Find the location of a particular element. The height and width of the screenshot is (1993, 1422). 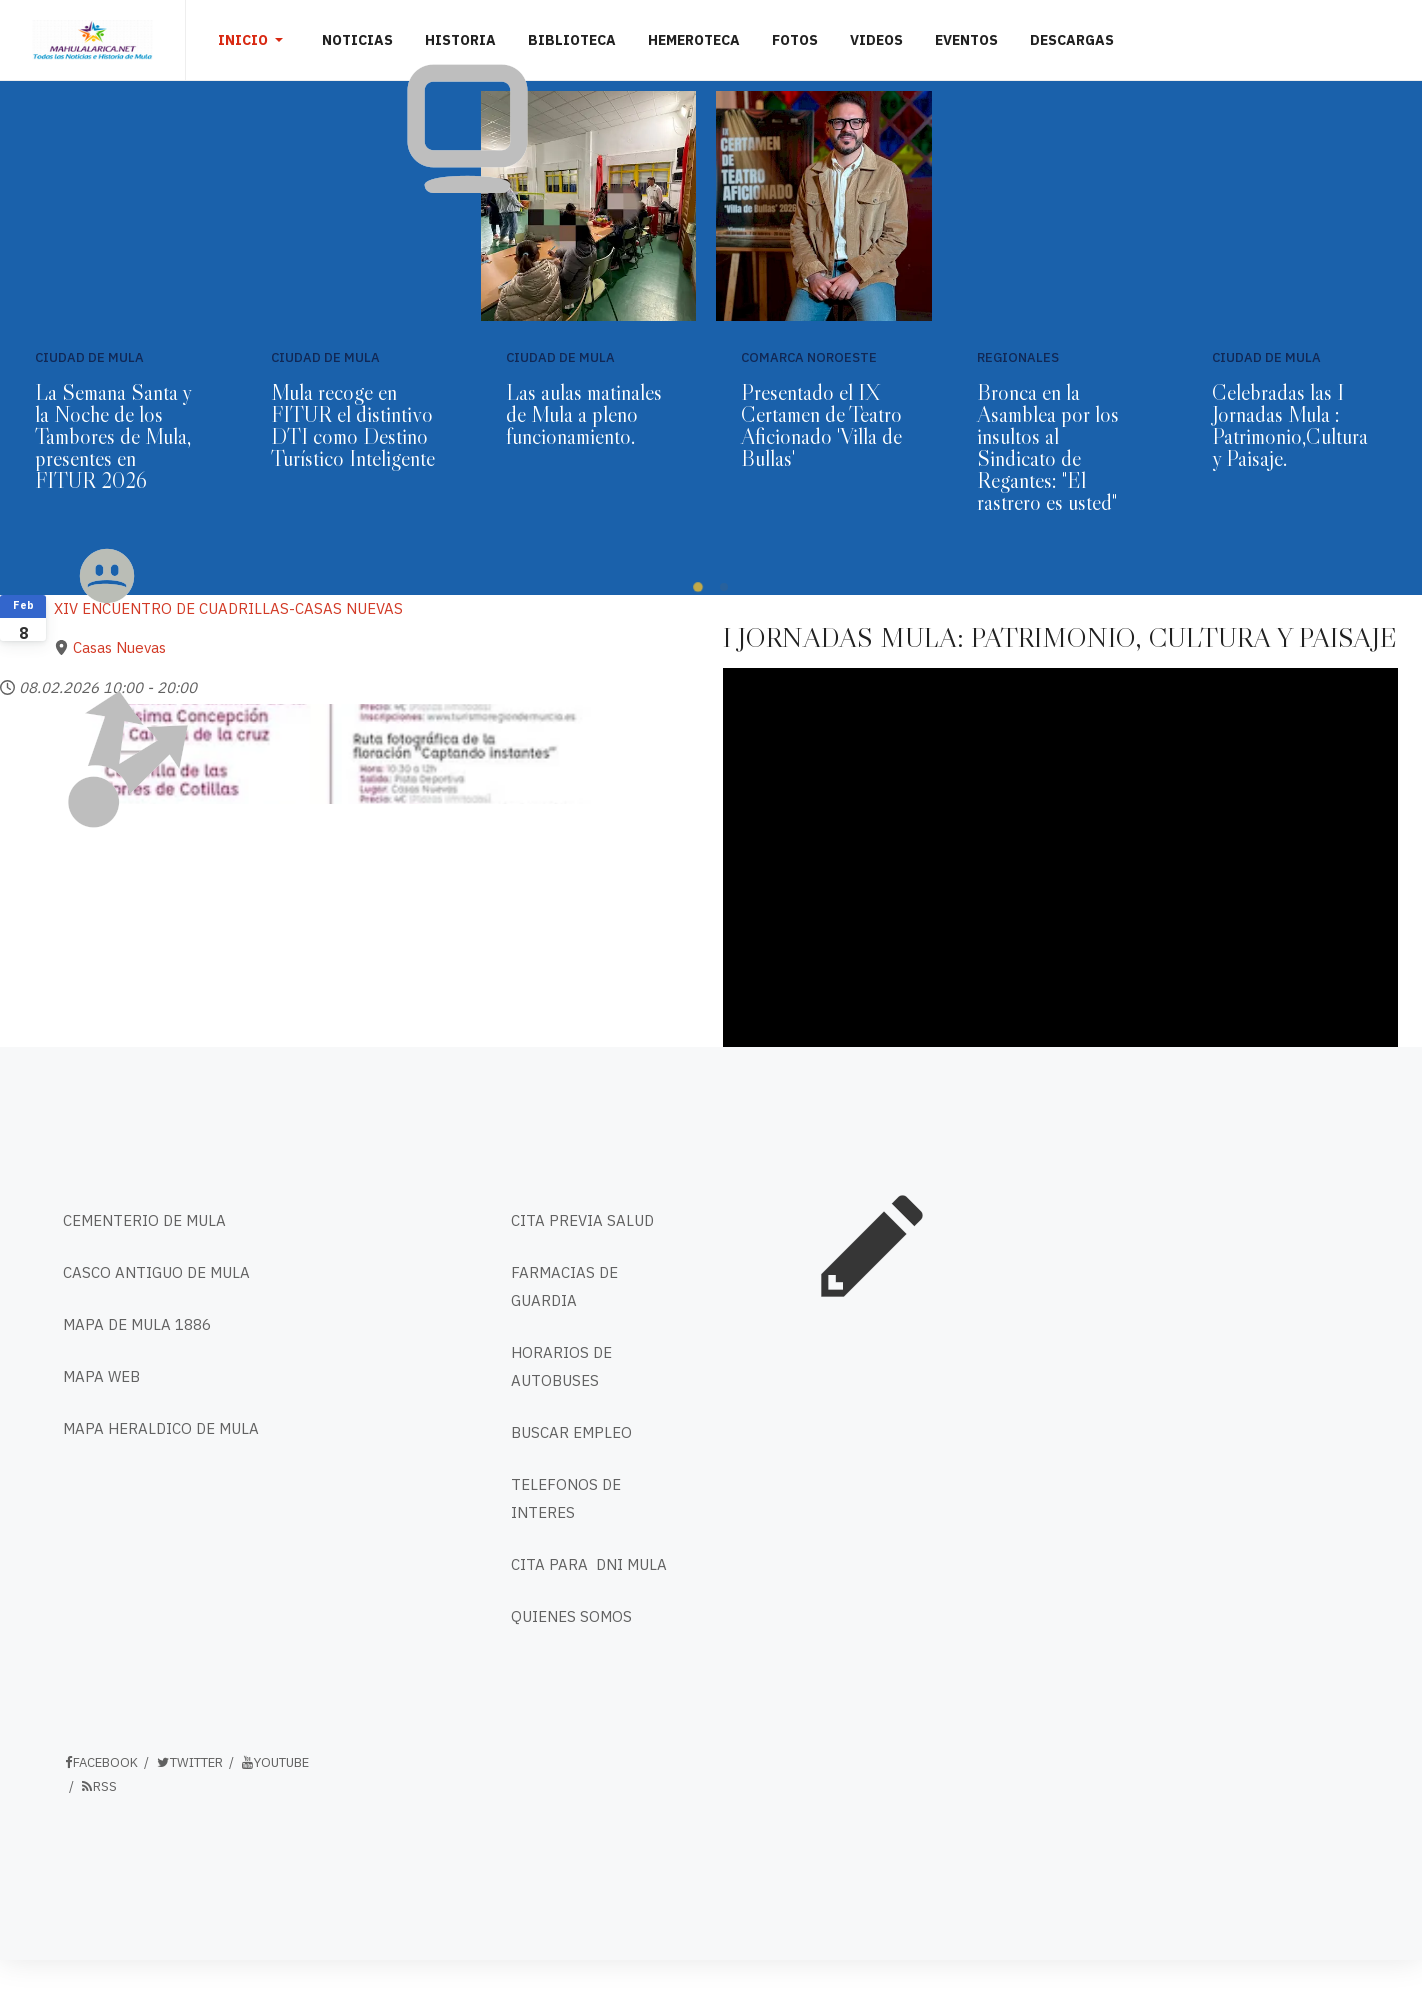

share or send content to another app or device is located at coordinates (136, 759).